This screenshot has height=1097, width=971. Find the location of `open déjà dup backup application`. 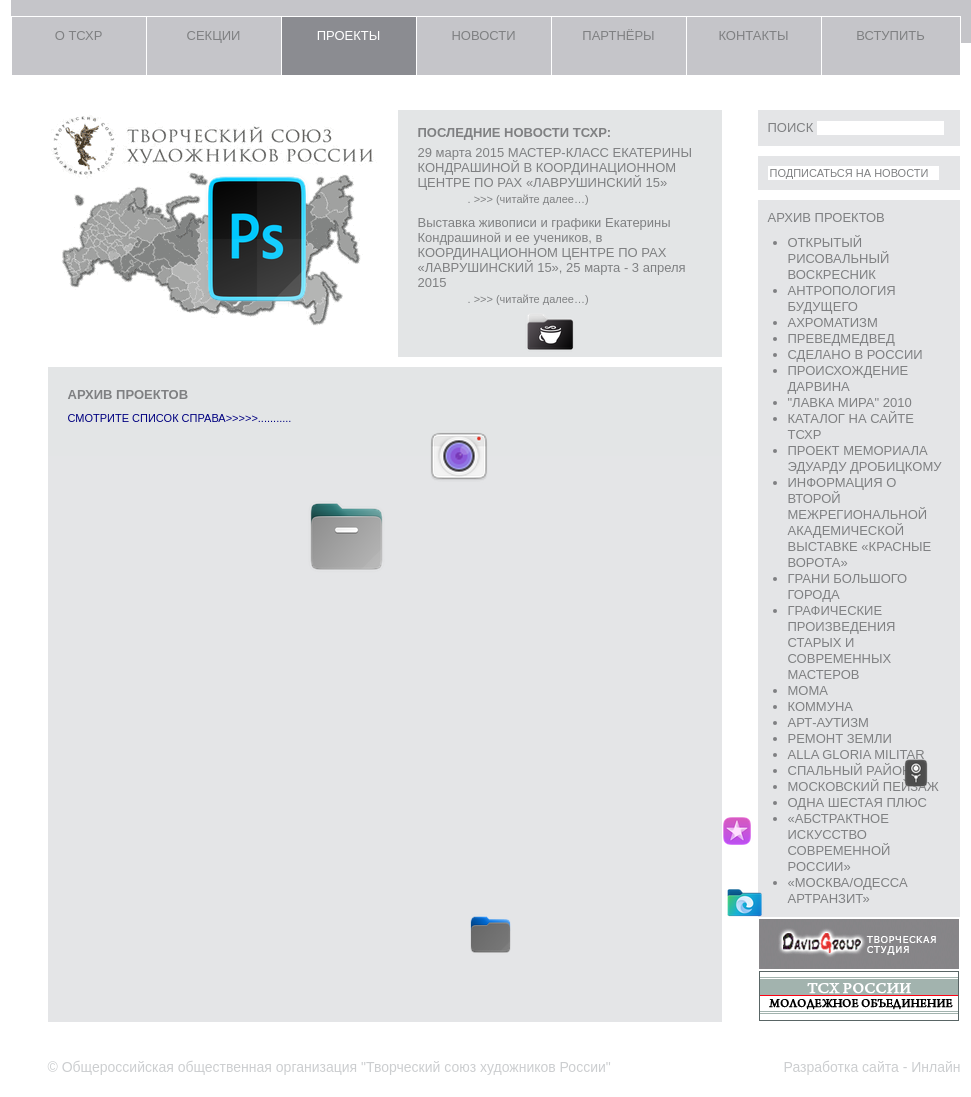

open déjà dup backup application is located at coordinates (916, 773).